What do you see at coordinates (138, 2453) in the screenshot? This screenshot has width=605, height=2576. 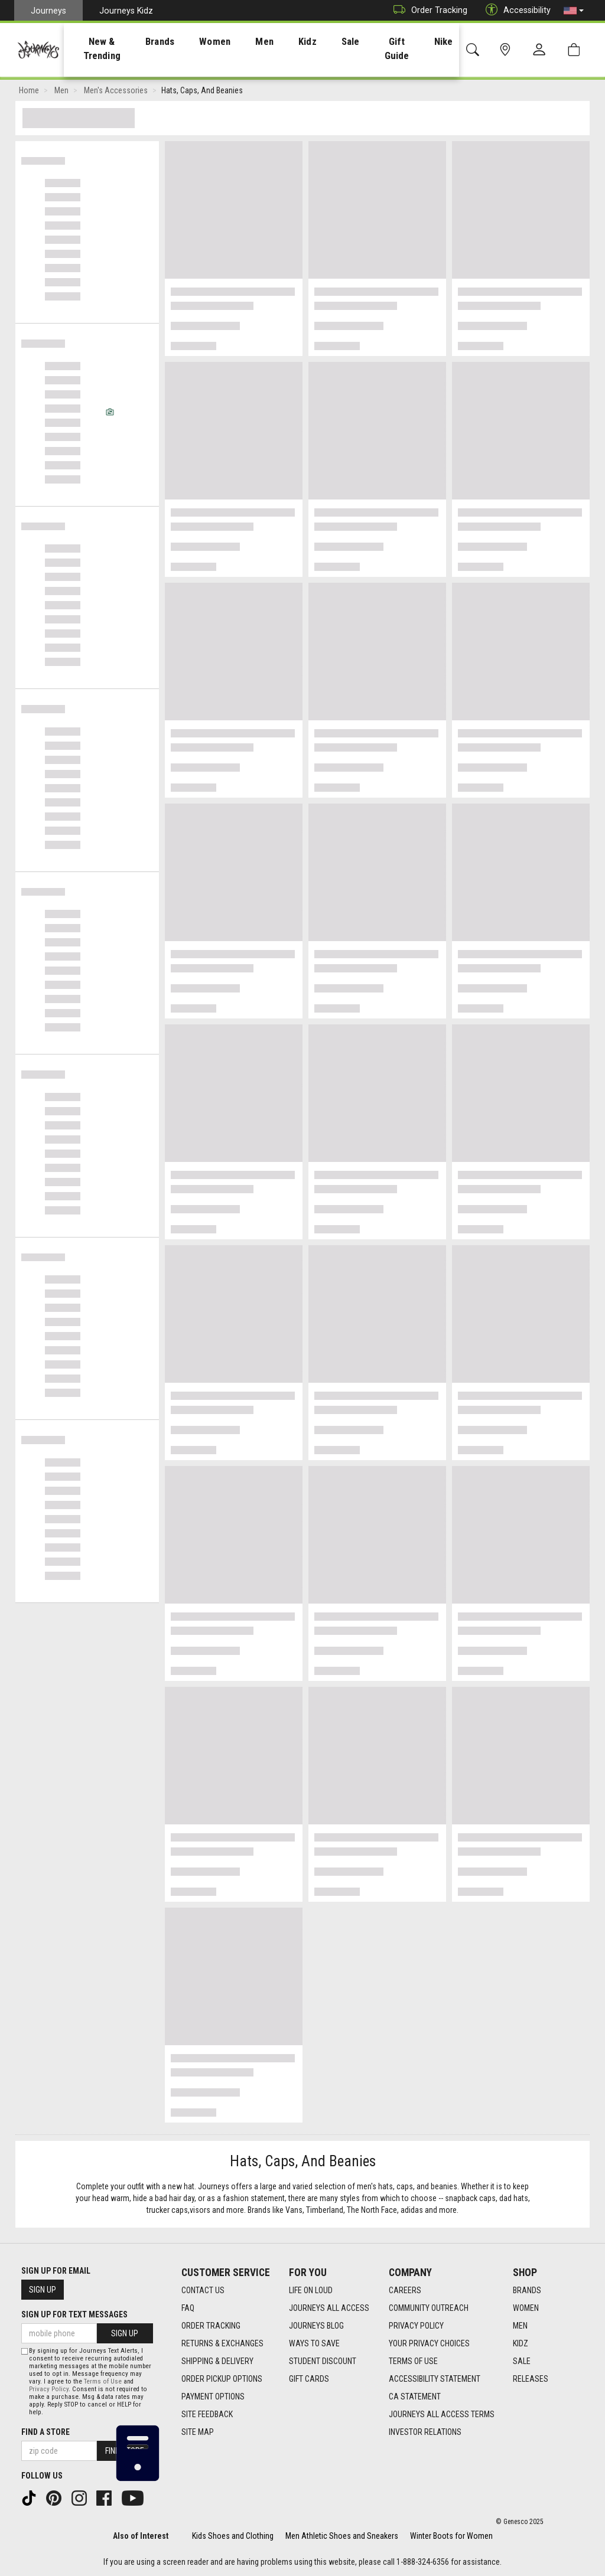 I see `access server or desktop computer settings` at bounding box center [138, 2453].